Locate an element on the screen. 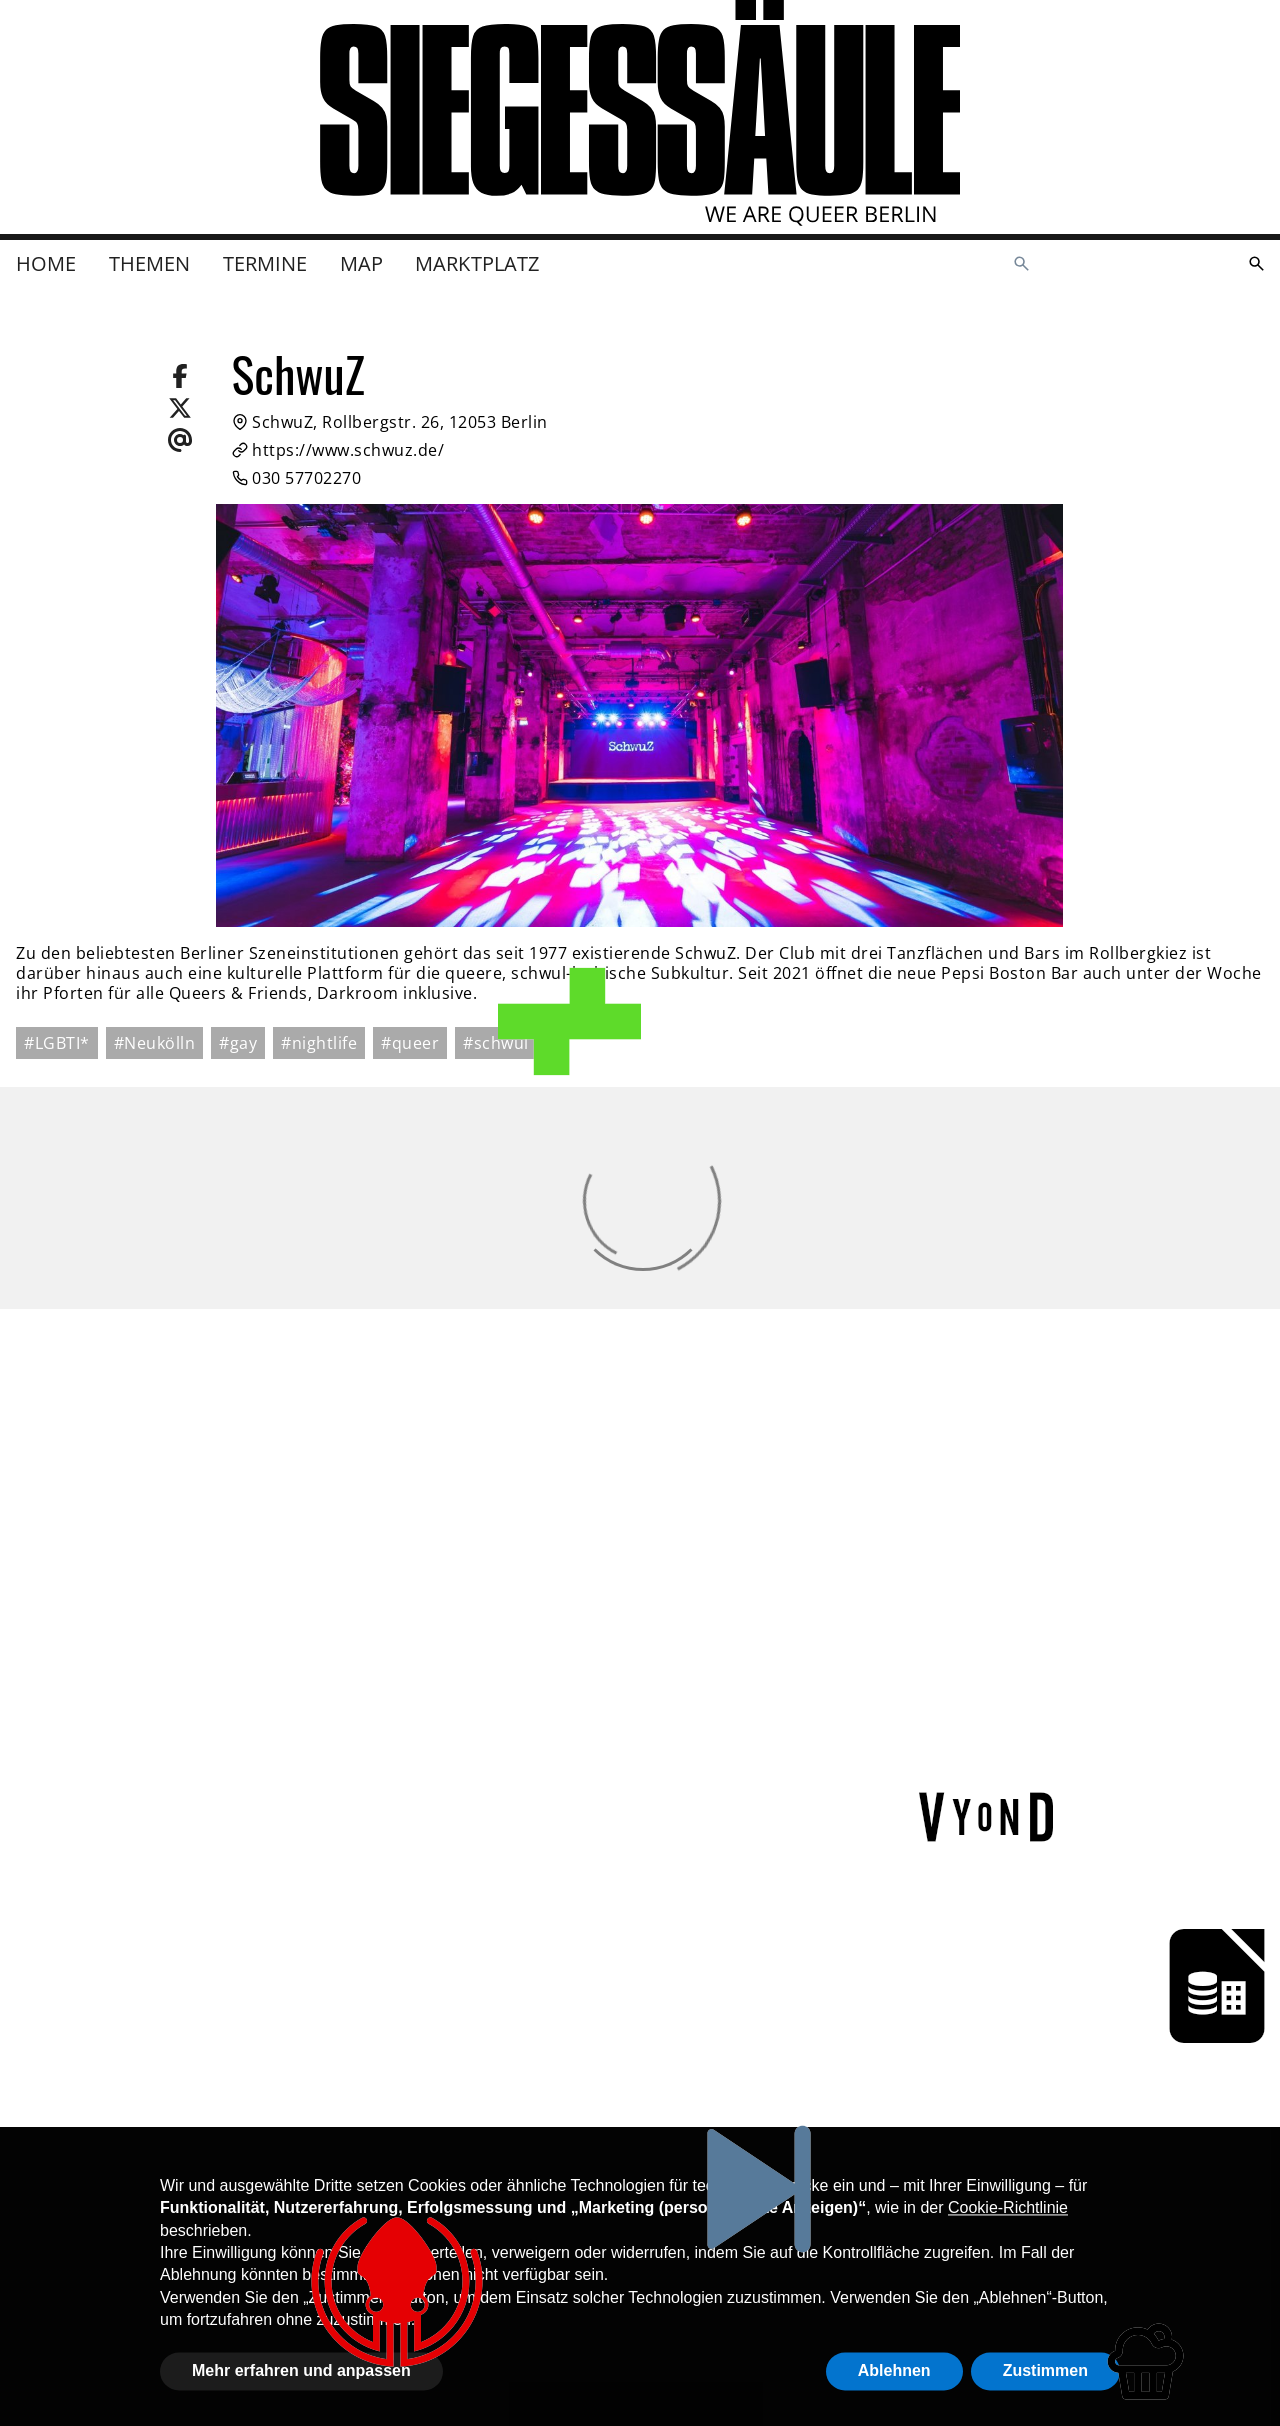  CrateDB database platform logo is located at coordinates (569, 1021).